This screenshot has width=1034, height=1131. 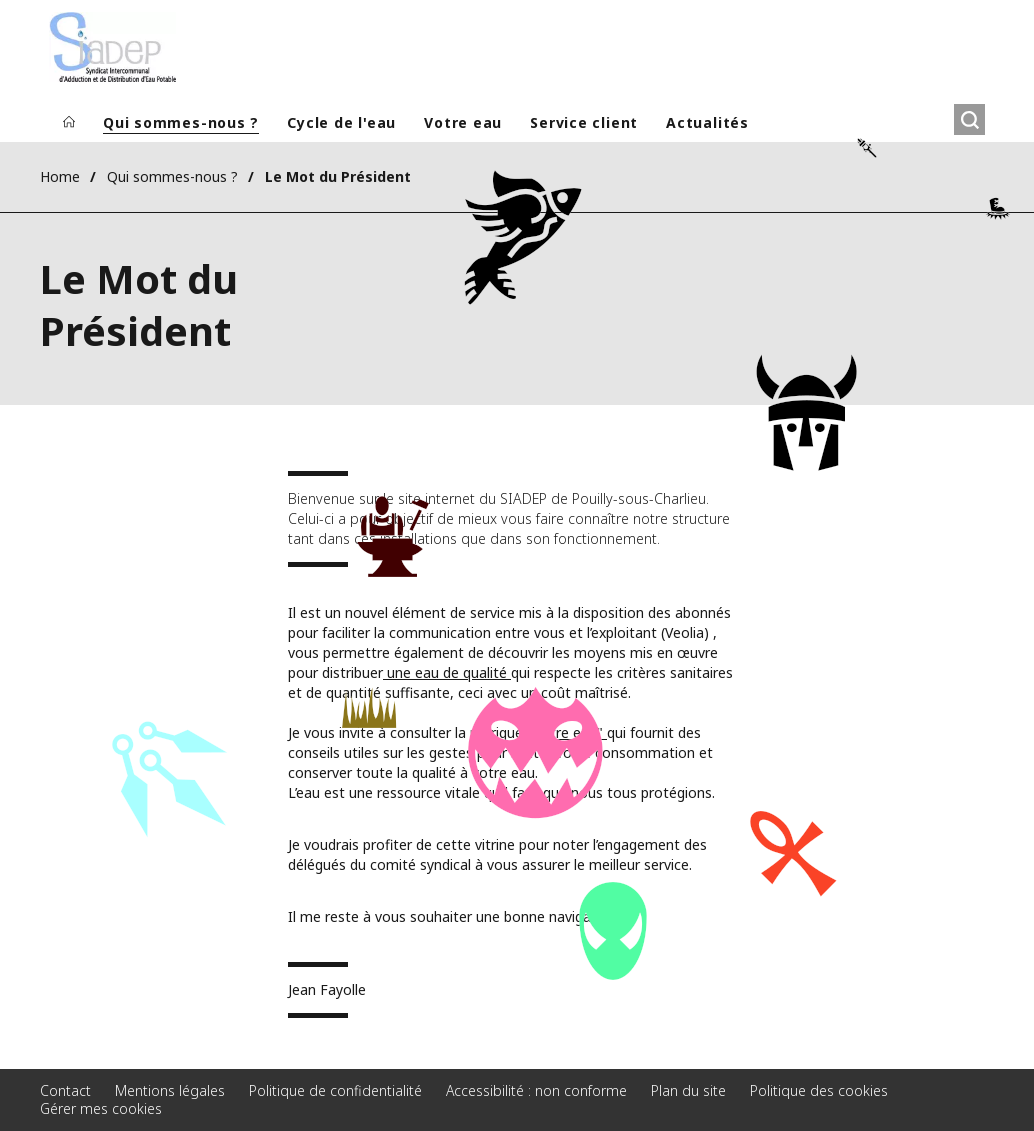 I want to click on flying trout creature in a fantasy game, so click(x=523, y=237).